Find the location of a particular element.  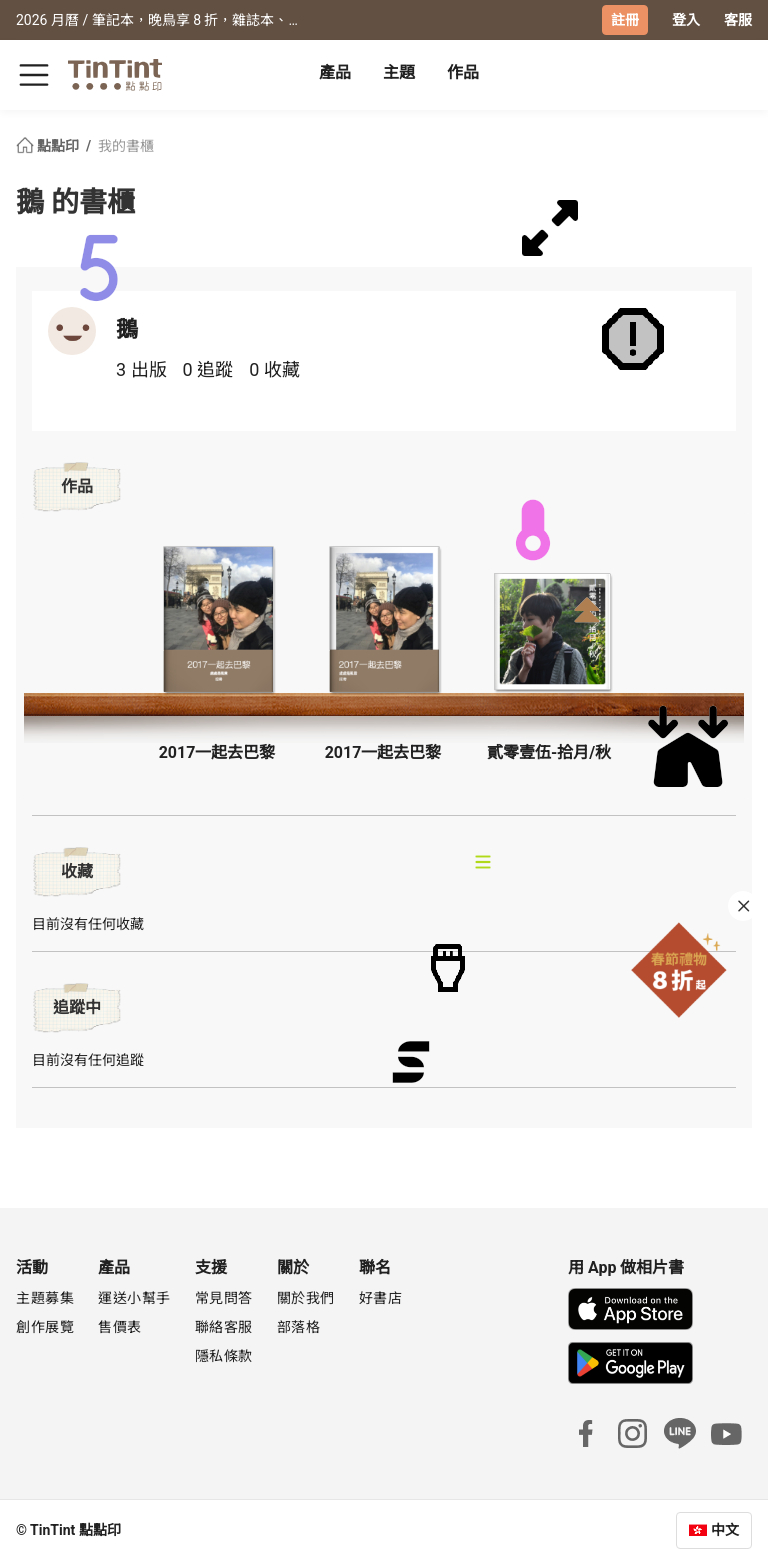

expand to fullscreen mode is located at coordinates (550, 228).